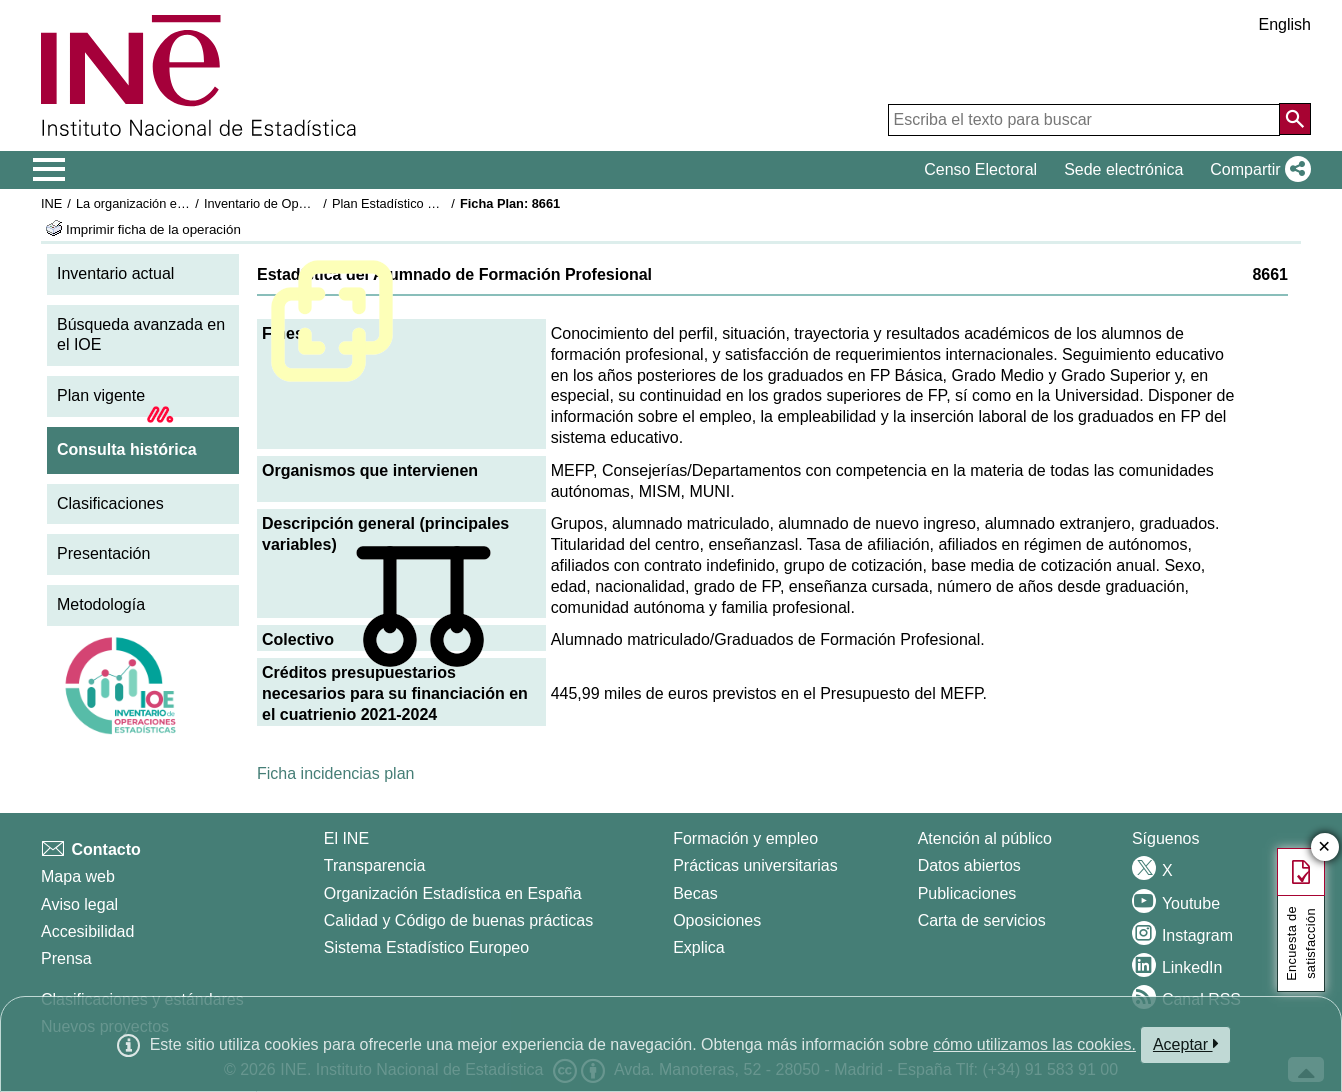 This screenshot has width=1342, height=1092. What do you see at coordinates (332, 321) in the screenshot?
I see `apply layer difference blend mode` at bounding box center [332, 321].